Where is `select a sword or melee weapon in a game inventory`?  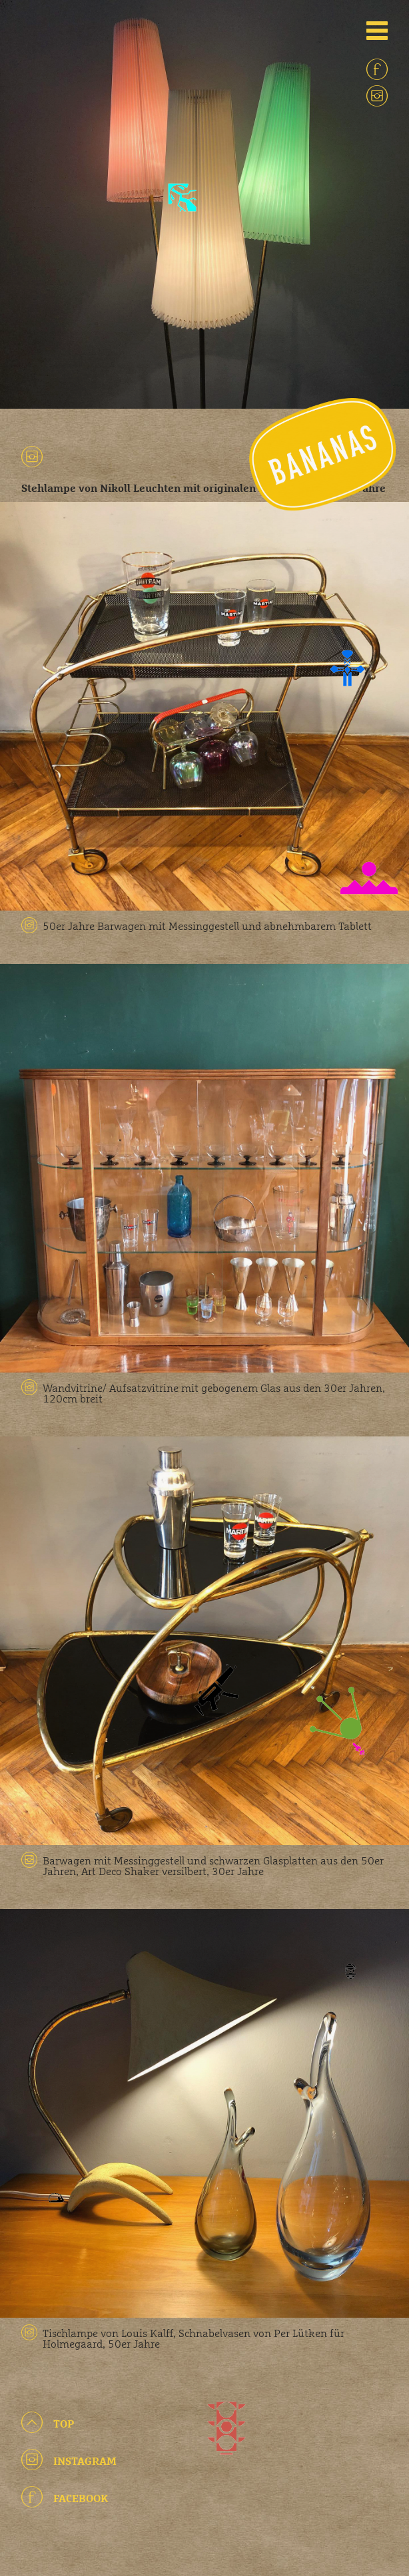
select a sword or melee weapon in a game inventory is located at coordinates (347, 668).